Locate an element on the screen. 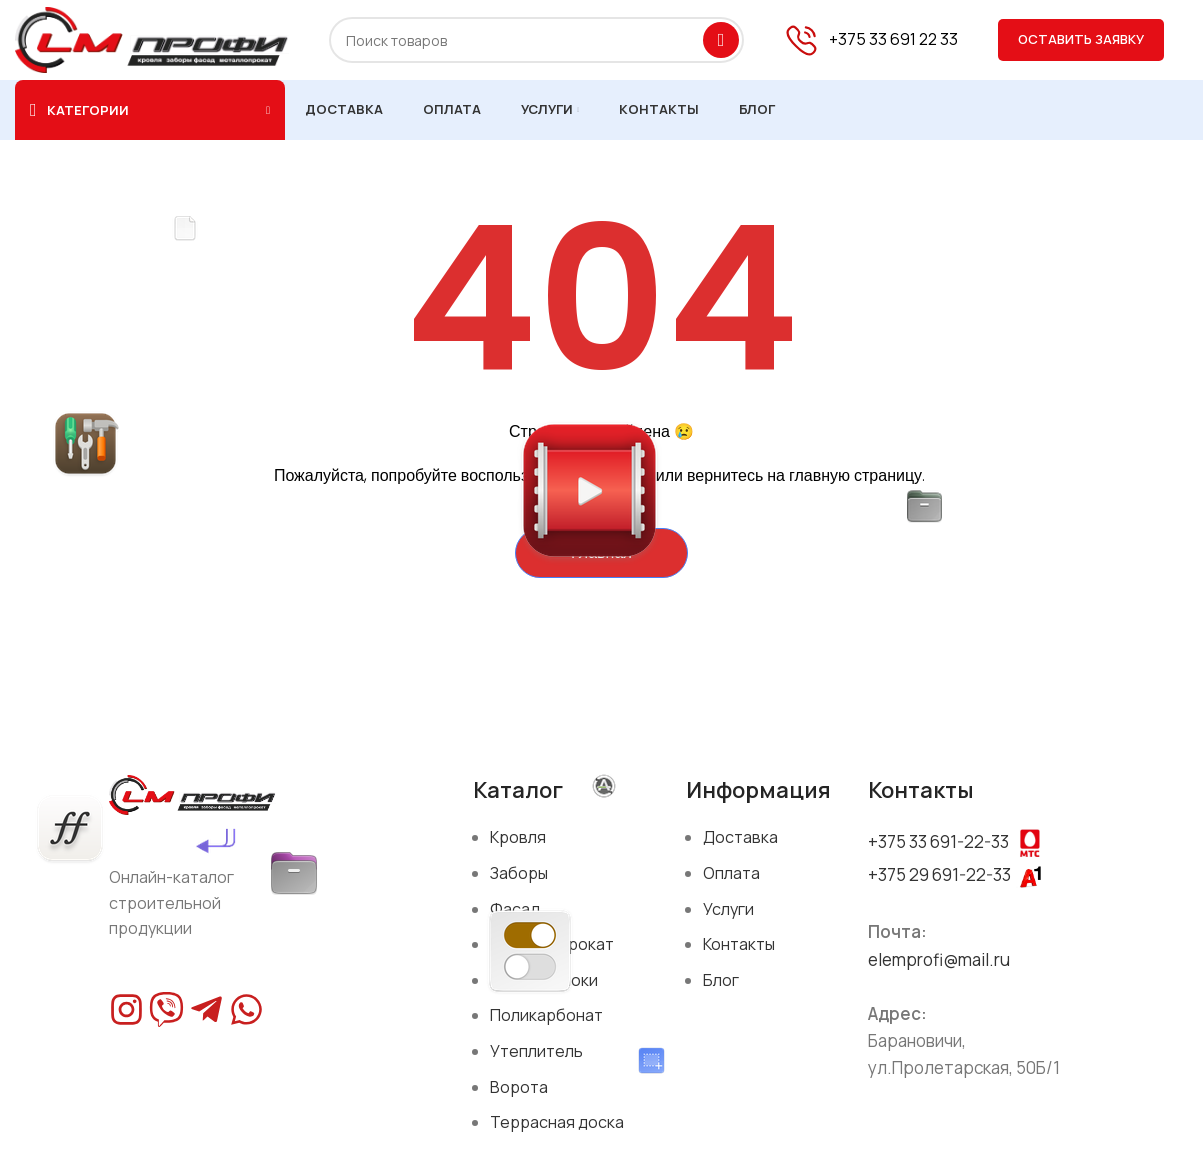 The height and width of the screenshot is (1152, 1203). open the file manager application is located at coordinates (294, 873).